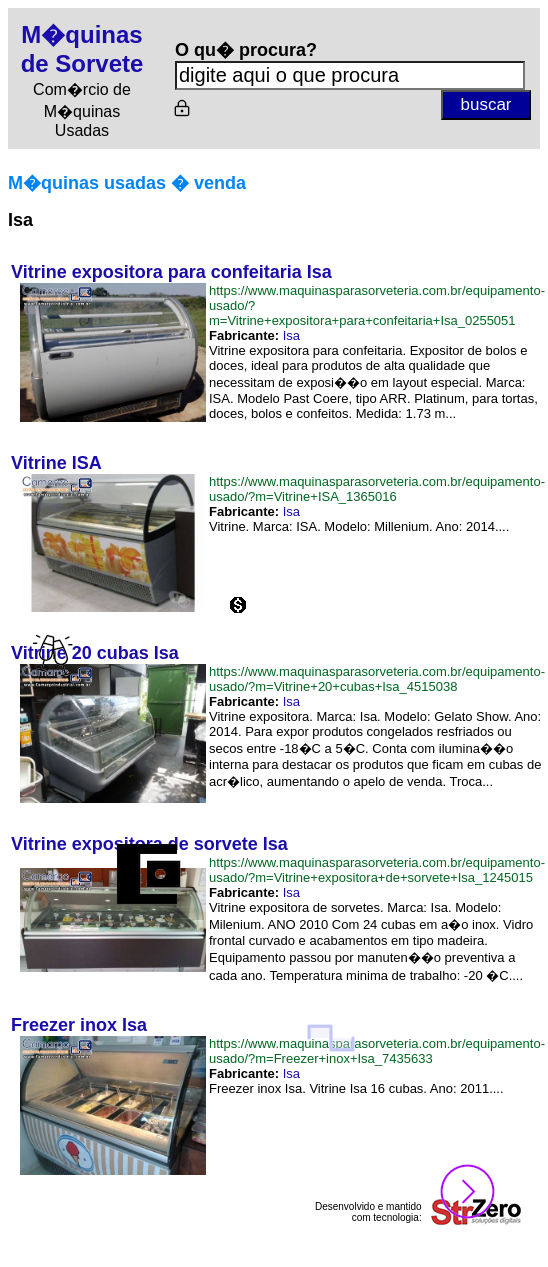 Image resolution: width=548 pixels, height=1267 pixels. What do you see at coordinates (238, 605) in the screenshot?
I see `view earnings or payment information` at bounding box center [238, 605].